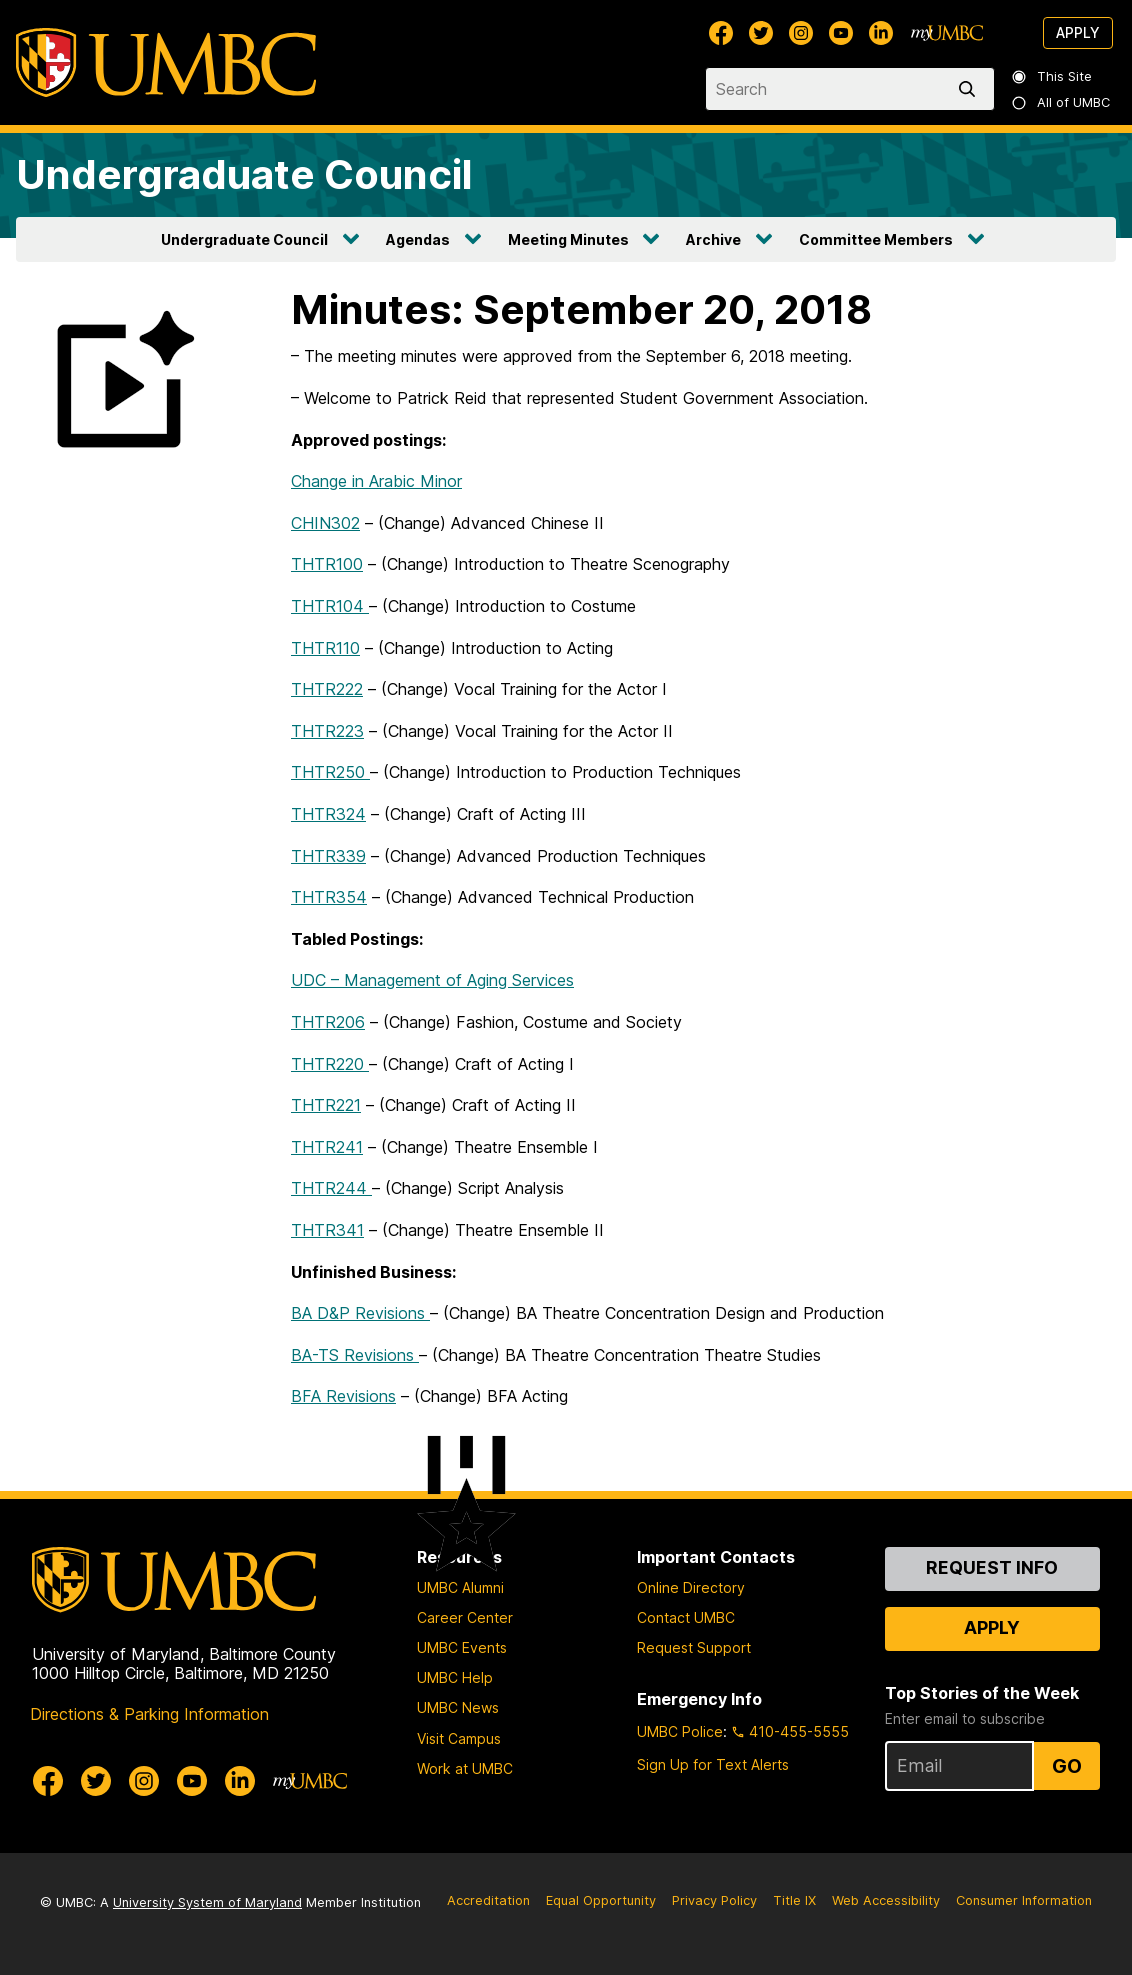 Image resolution: width=1132 pixels, height=1975 pixels. I want to click on access AI-powered video tools, so click(119, 386).